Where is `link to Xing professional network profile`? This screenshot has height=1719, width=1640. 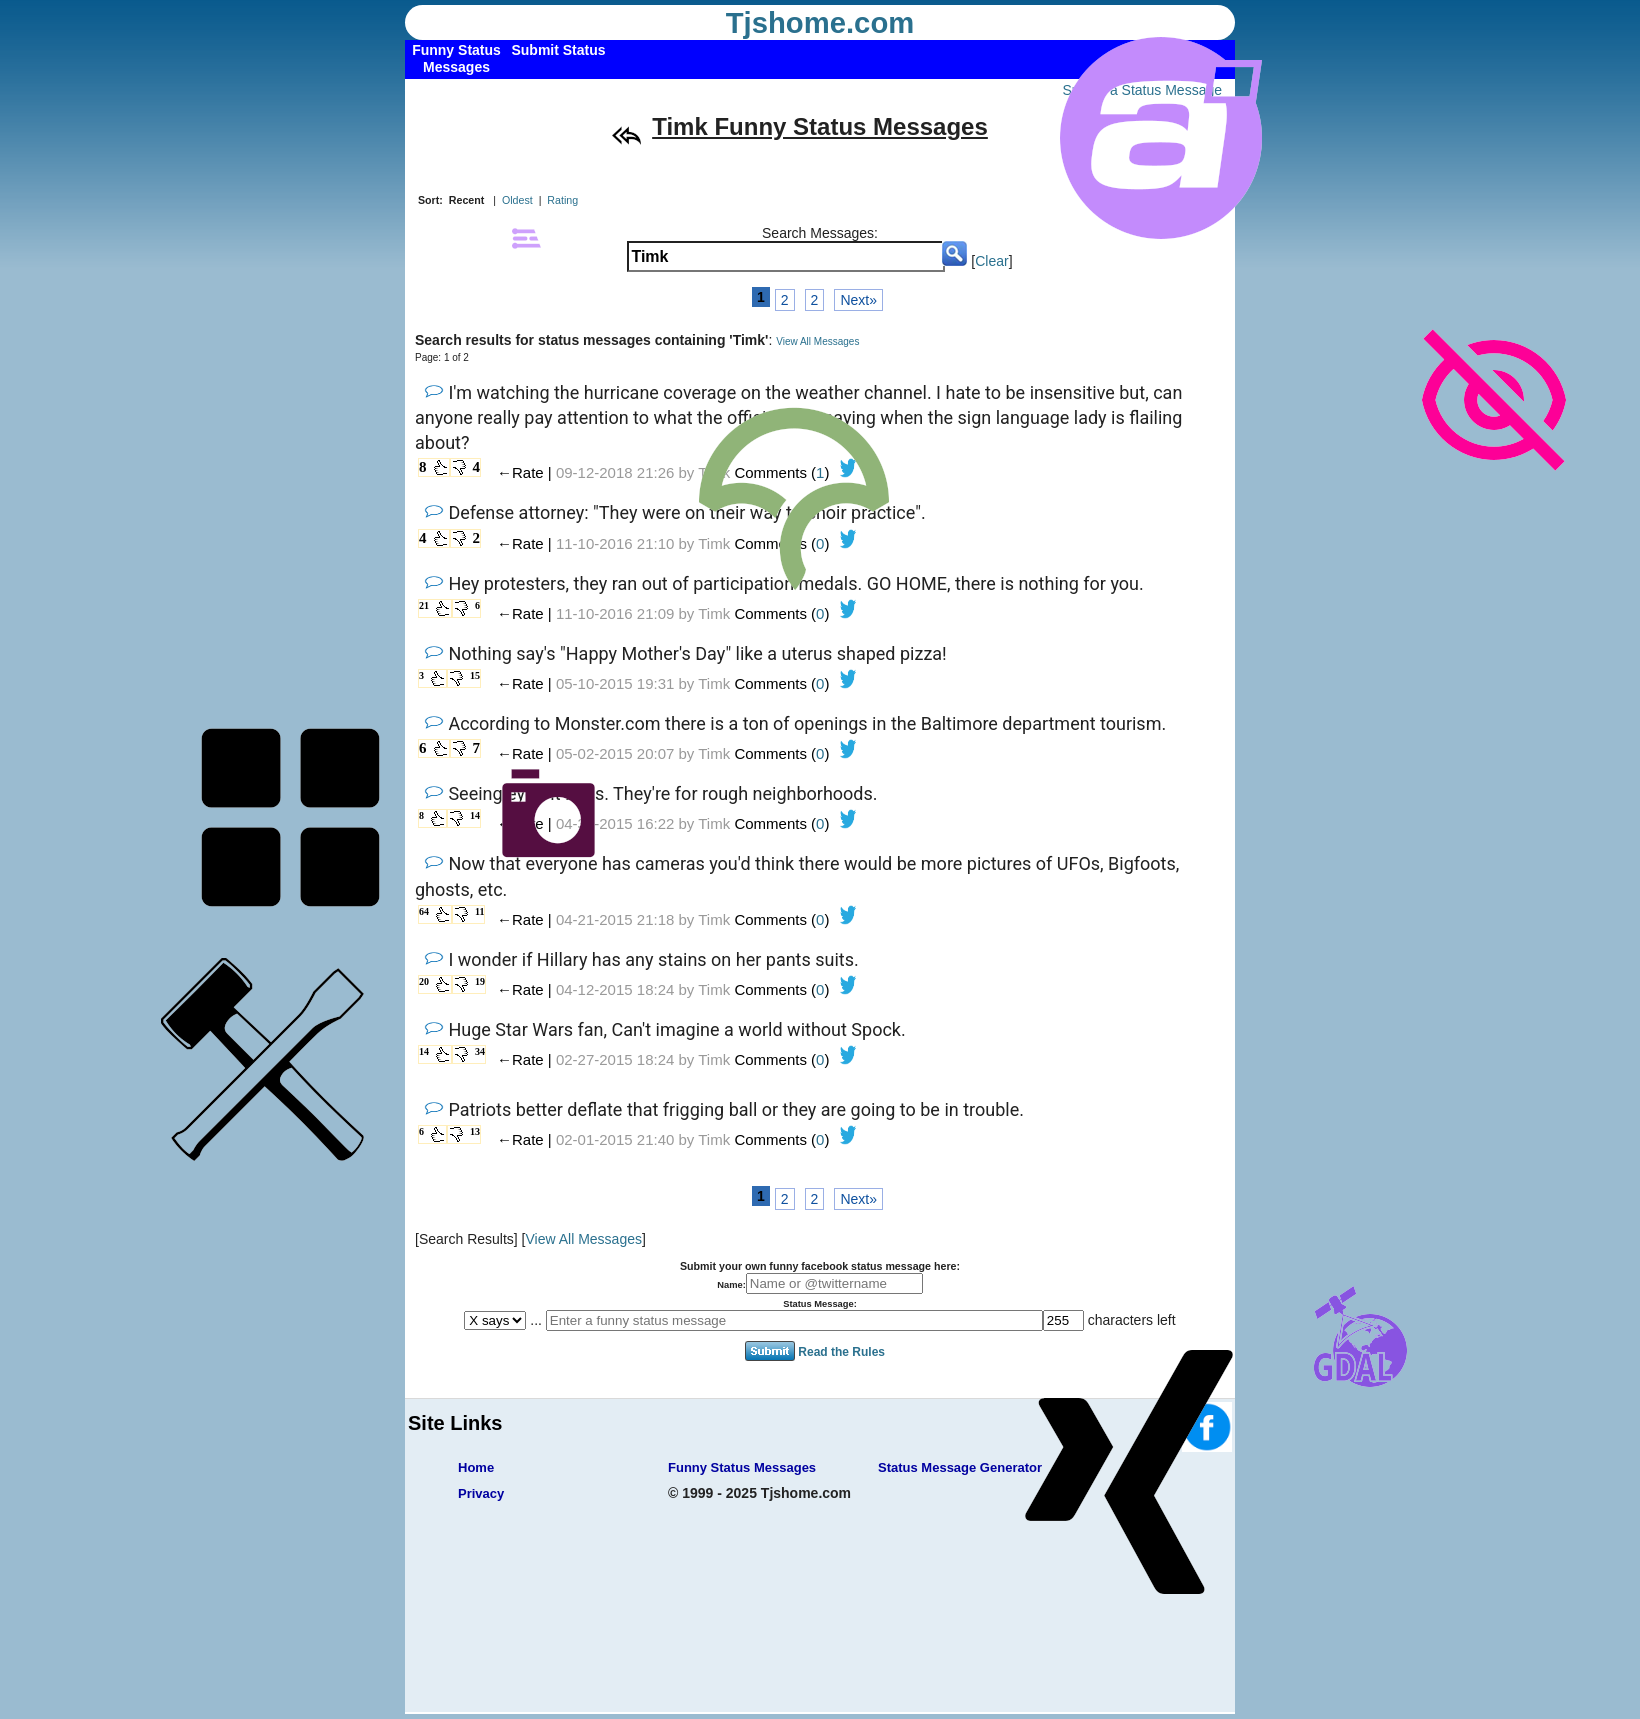 link to Xing professional network profile is located at coordinates (1129, 1472).